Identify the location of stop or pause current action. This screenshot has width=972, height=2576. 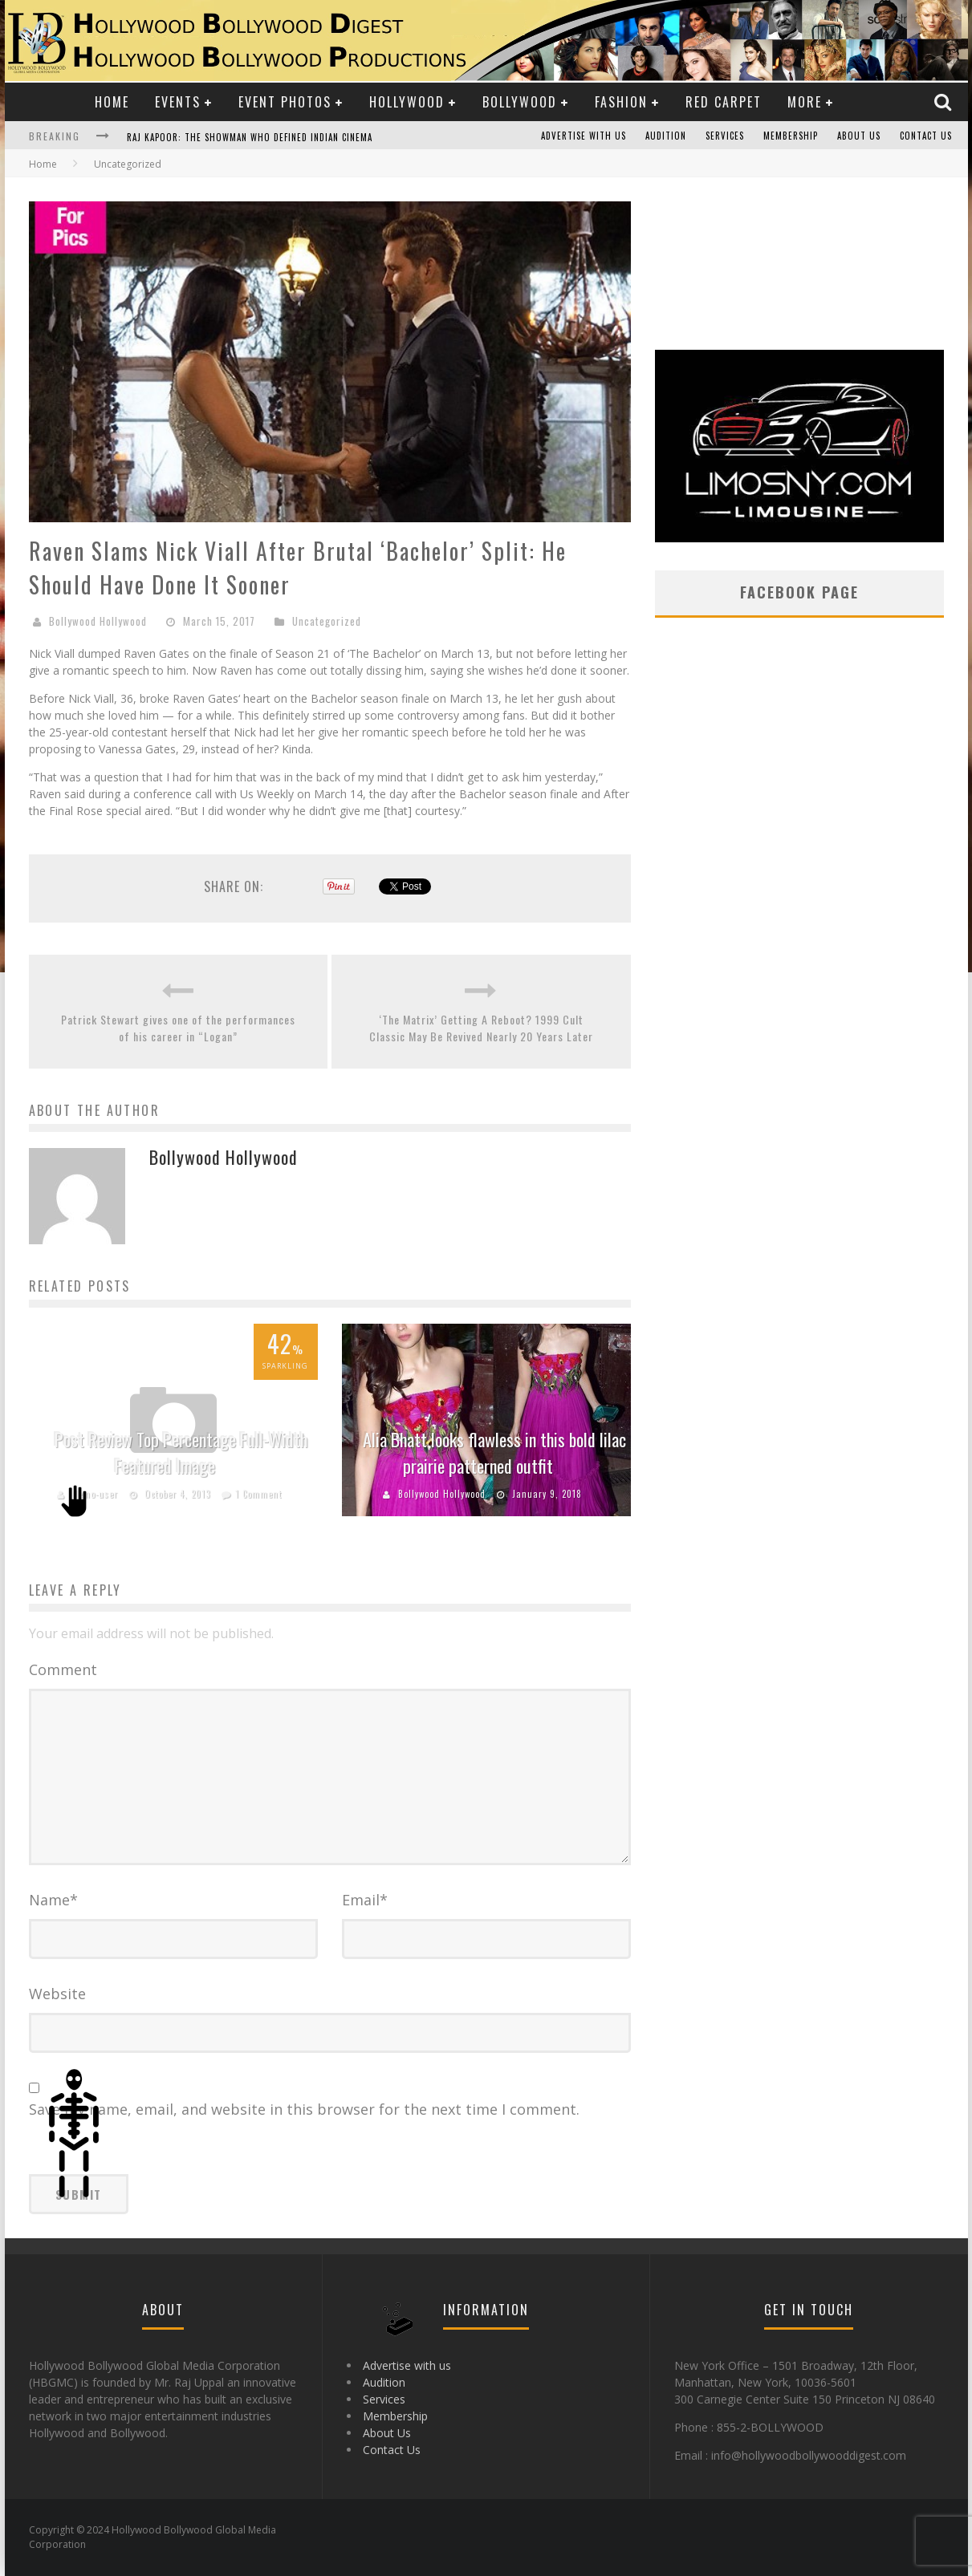
(74, 1501).